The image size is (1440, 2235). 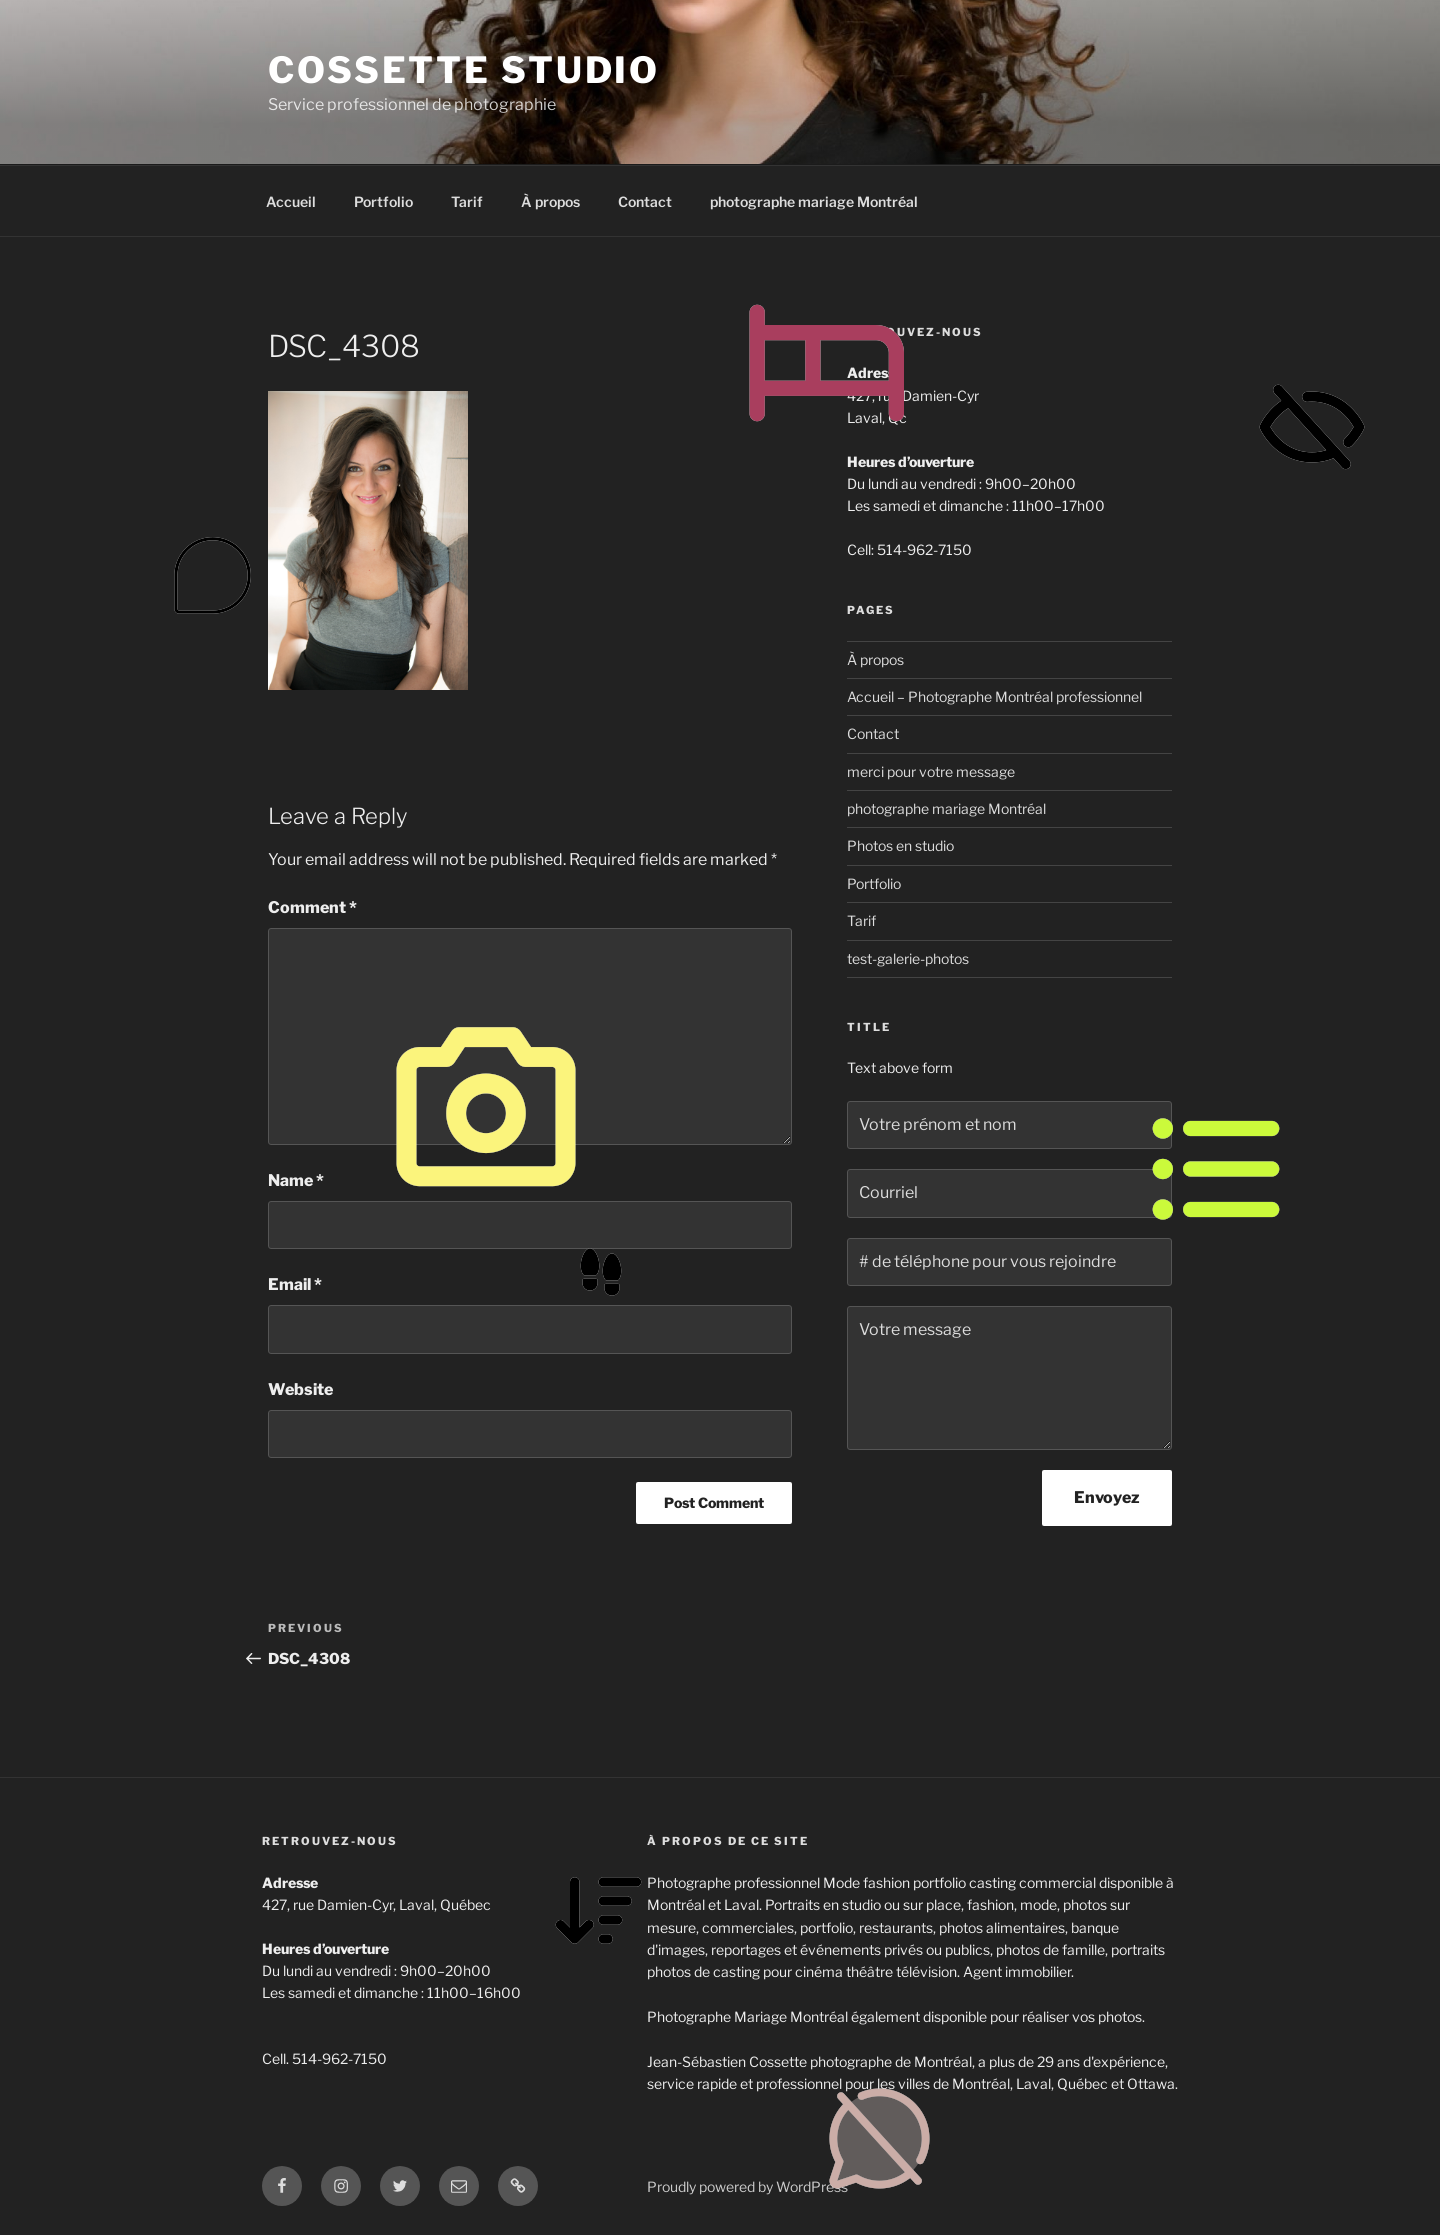 What do you see at coordinates (211, 577) in the screenshot?
I see `open chat or messaging` at bounding box center [211, 577].